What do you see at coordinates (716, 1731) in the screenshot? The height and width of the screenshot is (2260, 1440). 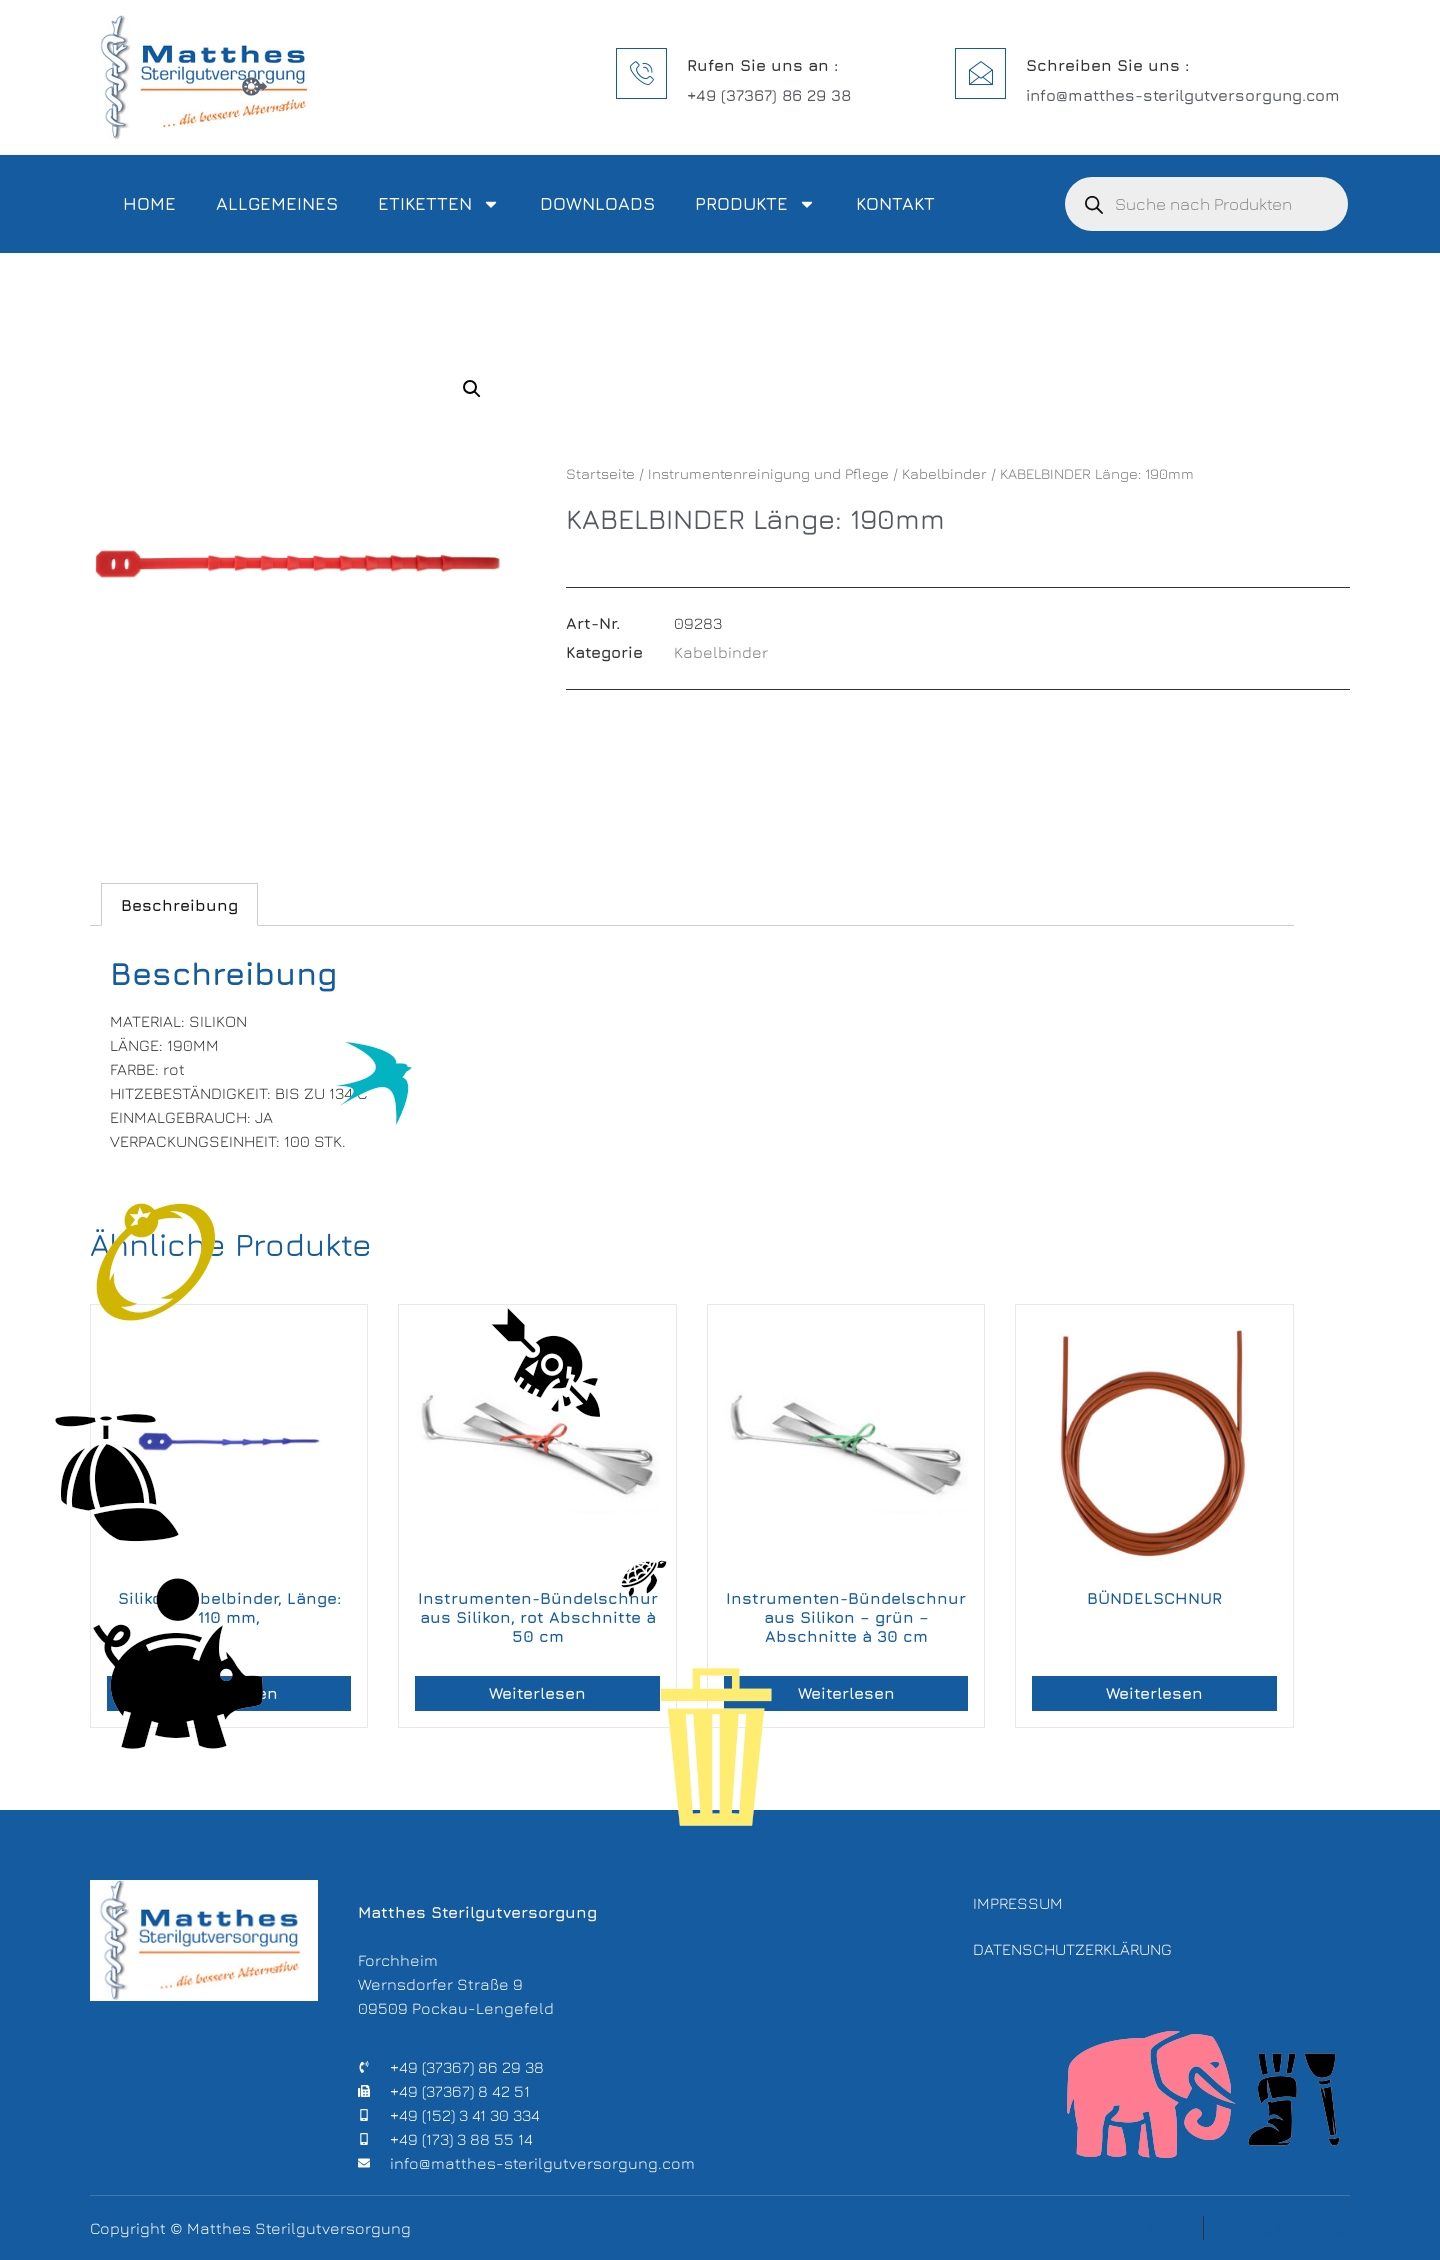 I see `delete selected item` at bounding box center [716, 1731].